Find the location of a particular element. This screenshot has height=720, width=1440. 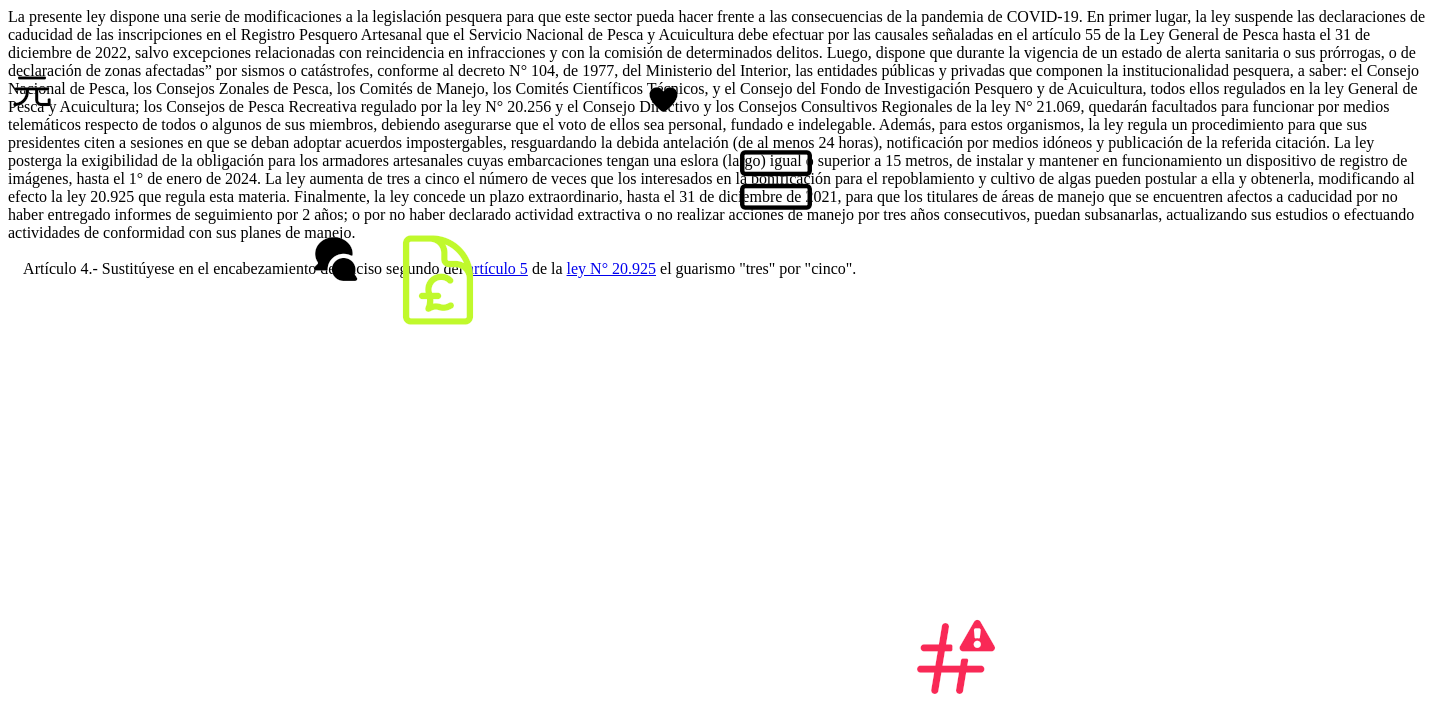

access a forum channel is located at coordinates (336, 258).